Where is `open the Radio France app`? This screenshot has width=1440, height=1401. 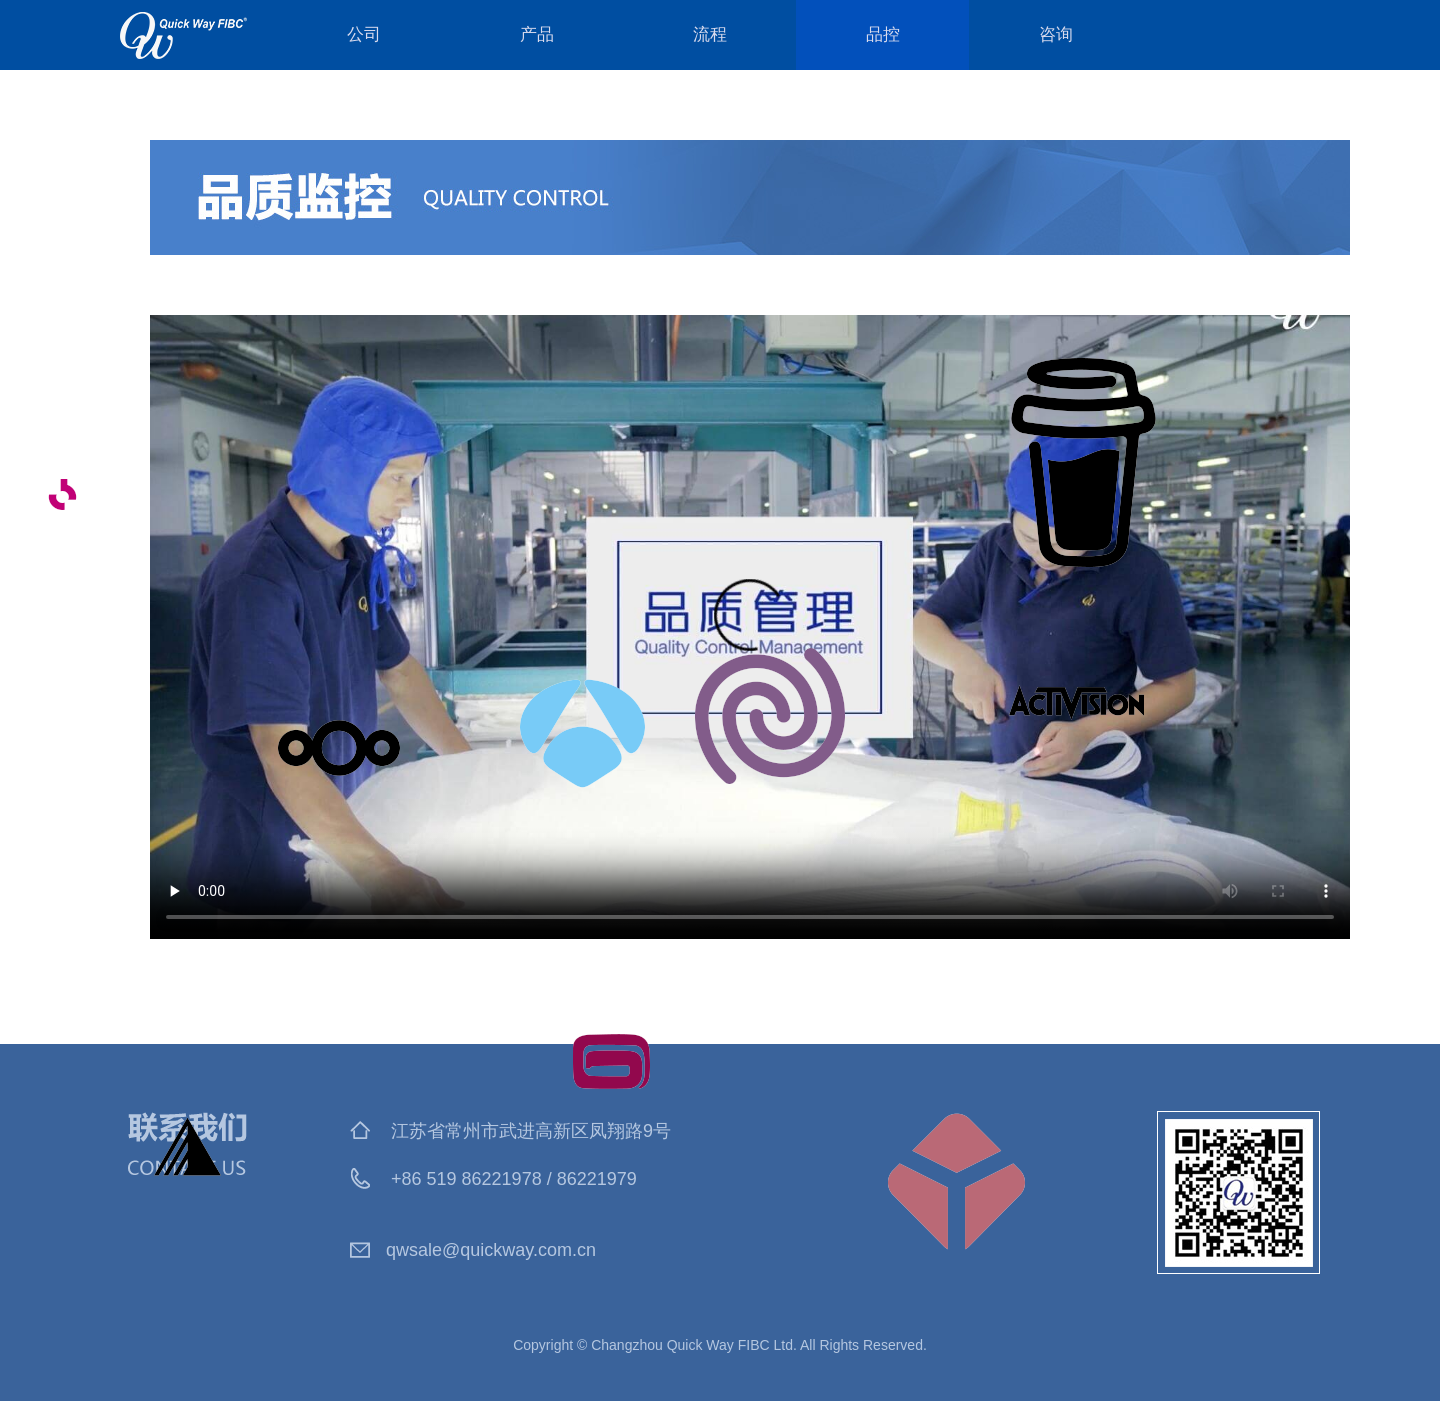
open the Radio France app is located at coordinates (62, 494).